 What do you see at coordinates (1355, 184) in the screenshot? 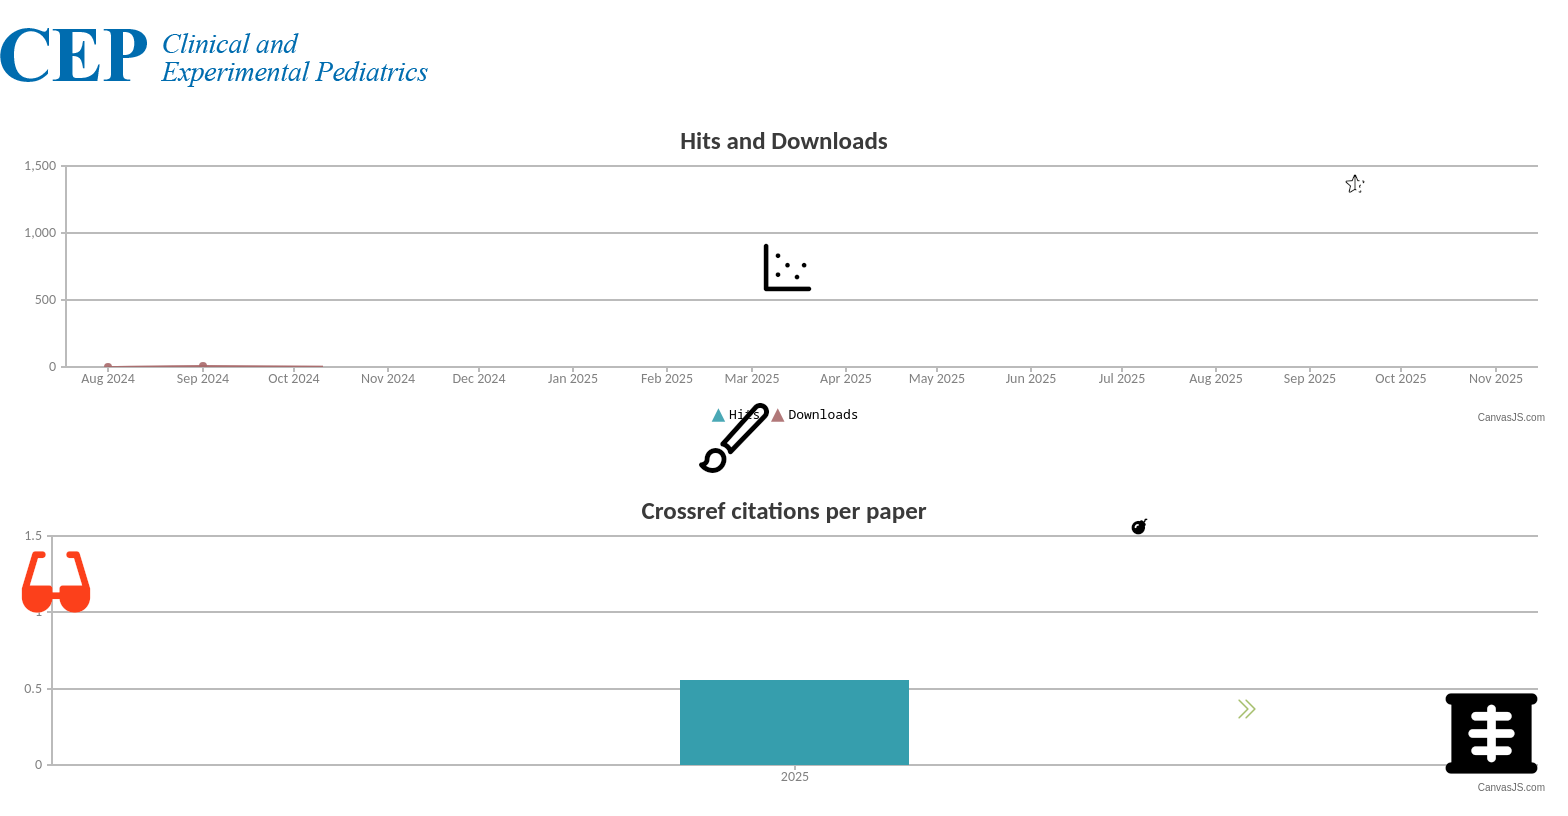
I see `partial rating indicator` at bounding box center [1355, 184].